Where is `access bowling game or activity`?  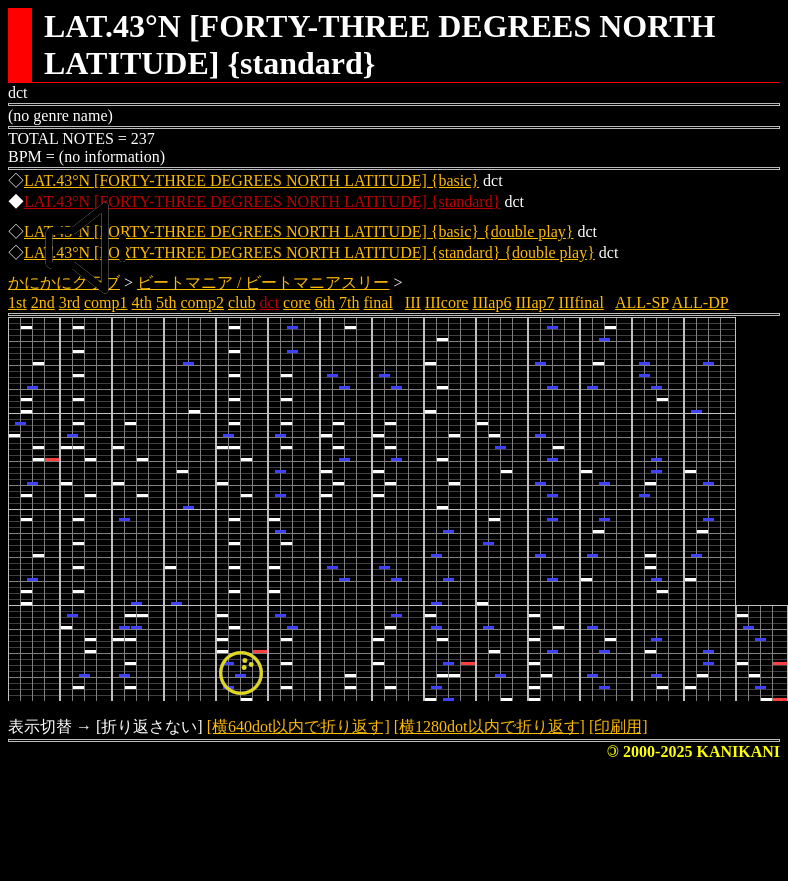 access bowling game or activity is located at coordinates (241, 673).